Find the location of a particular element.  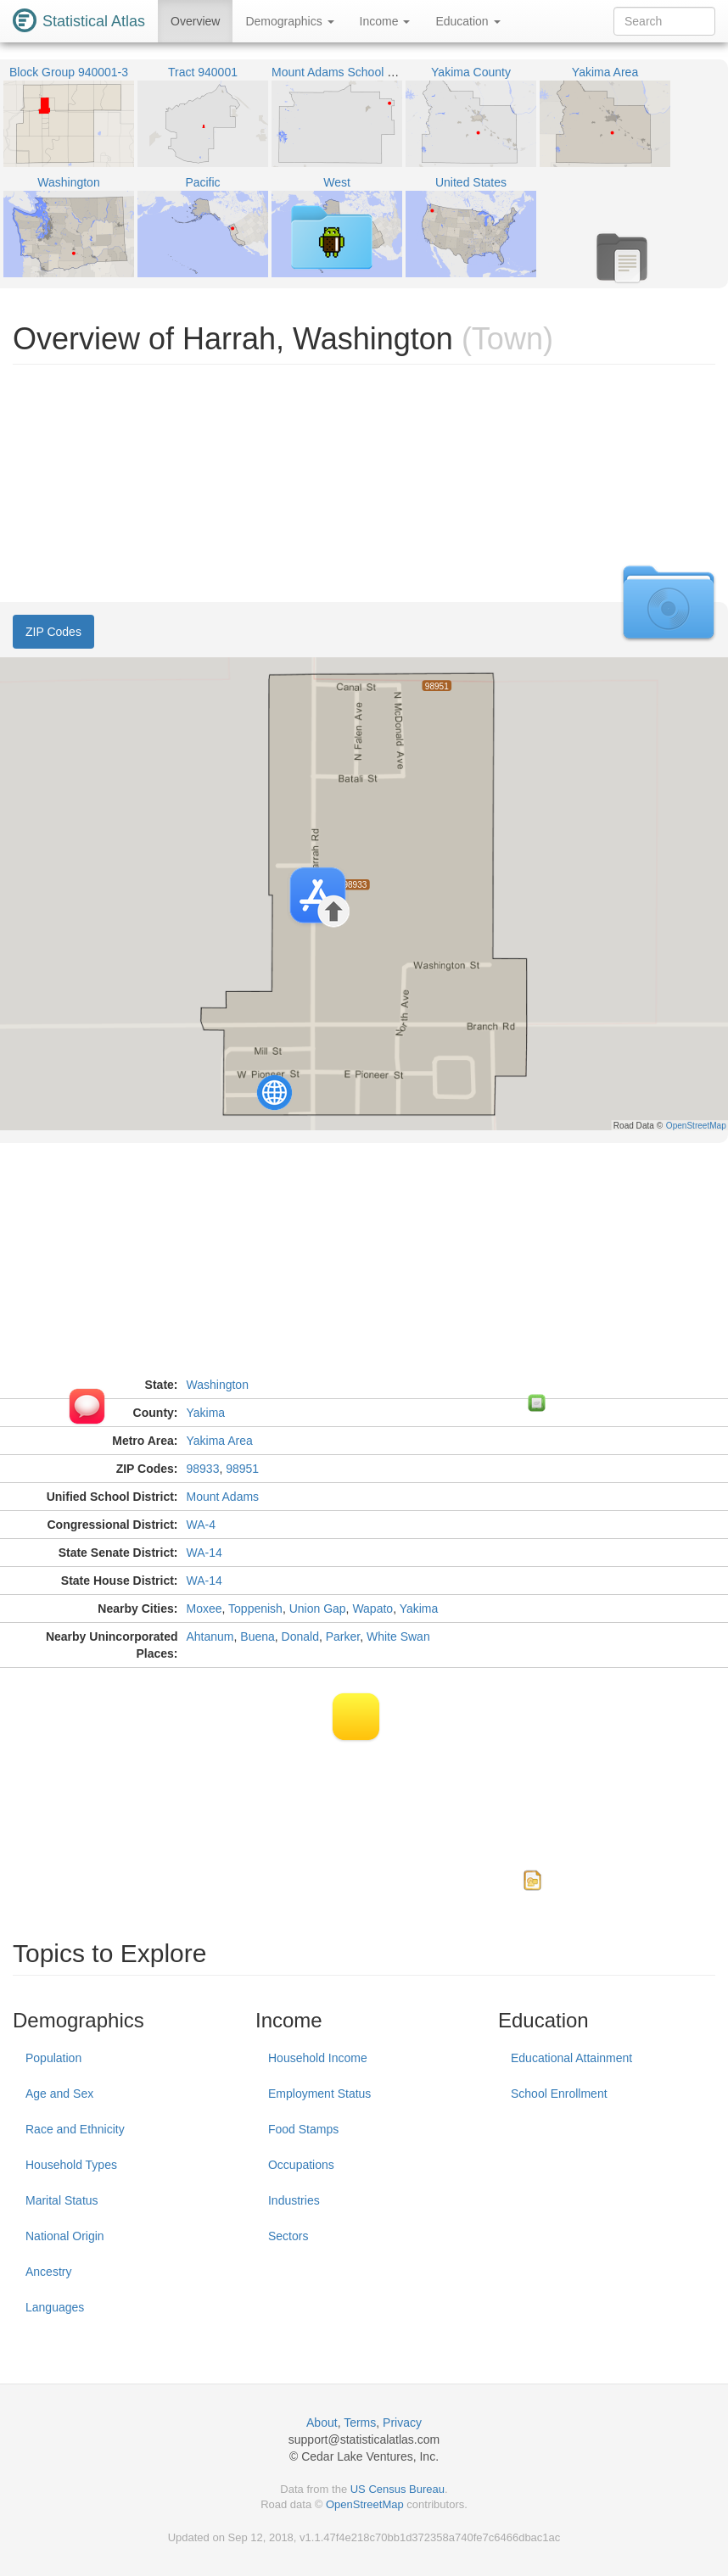

folder containing android app files is located at coordinates (331, 239).